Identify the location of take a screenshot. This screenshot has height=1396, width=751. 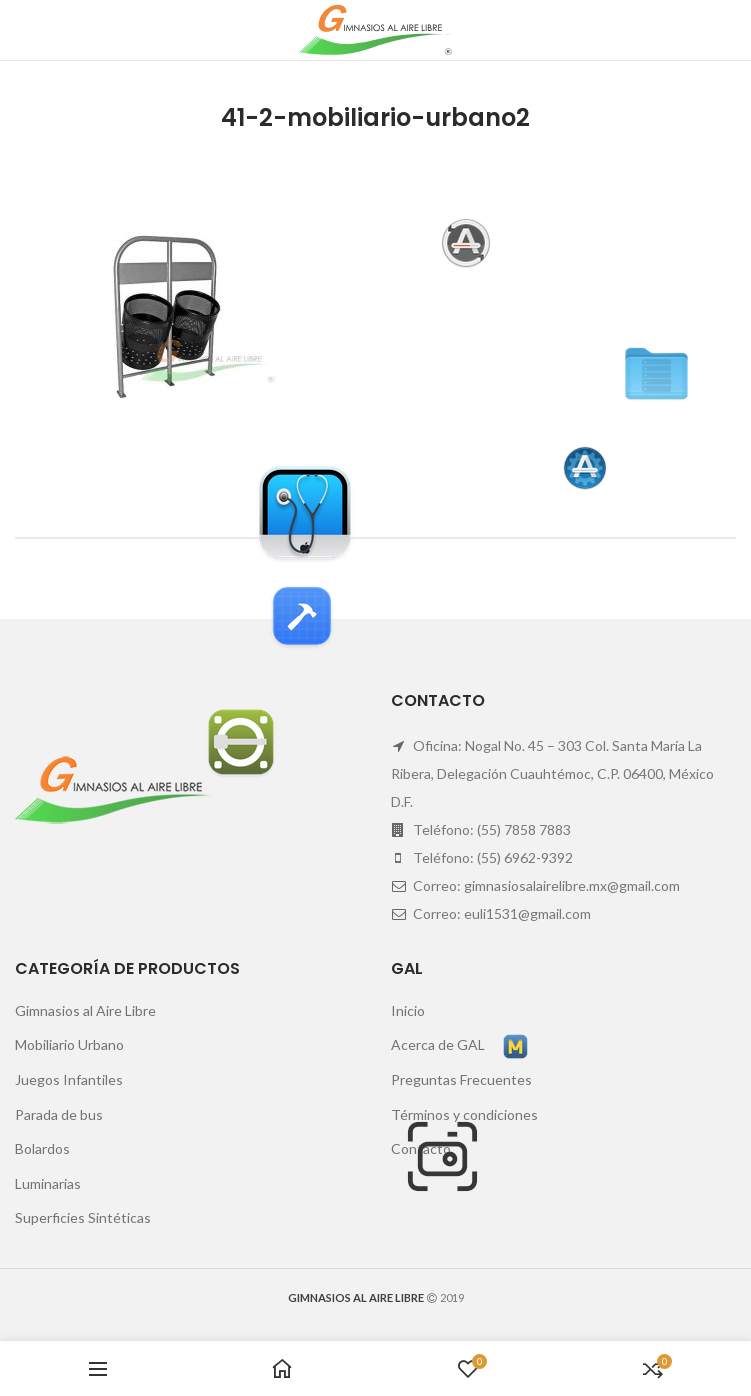
(442, 1156).